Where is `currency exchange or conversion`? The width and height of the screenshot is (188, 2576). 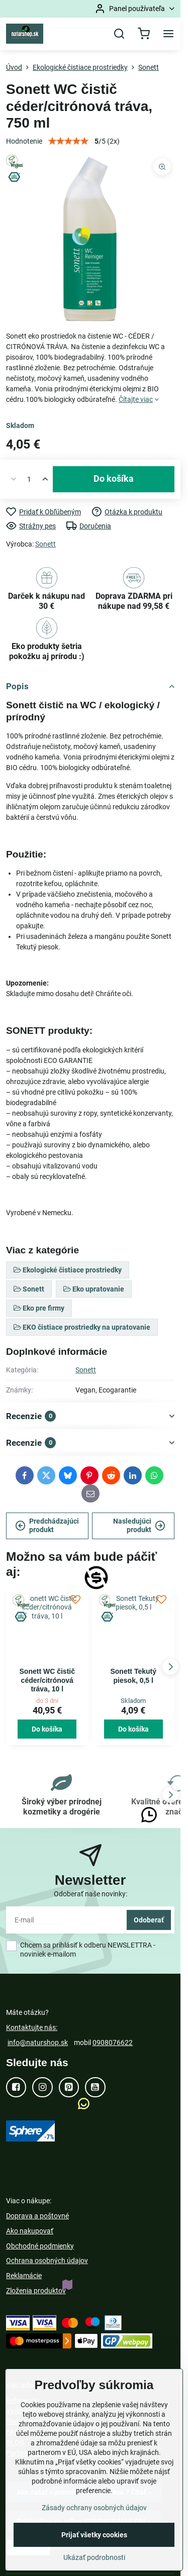
currency exchange or conversion is located at coordinates (96, 1577).